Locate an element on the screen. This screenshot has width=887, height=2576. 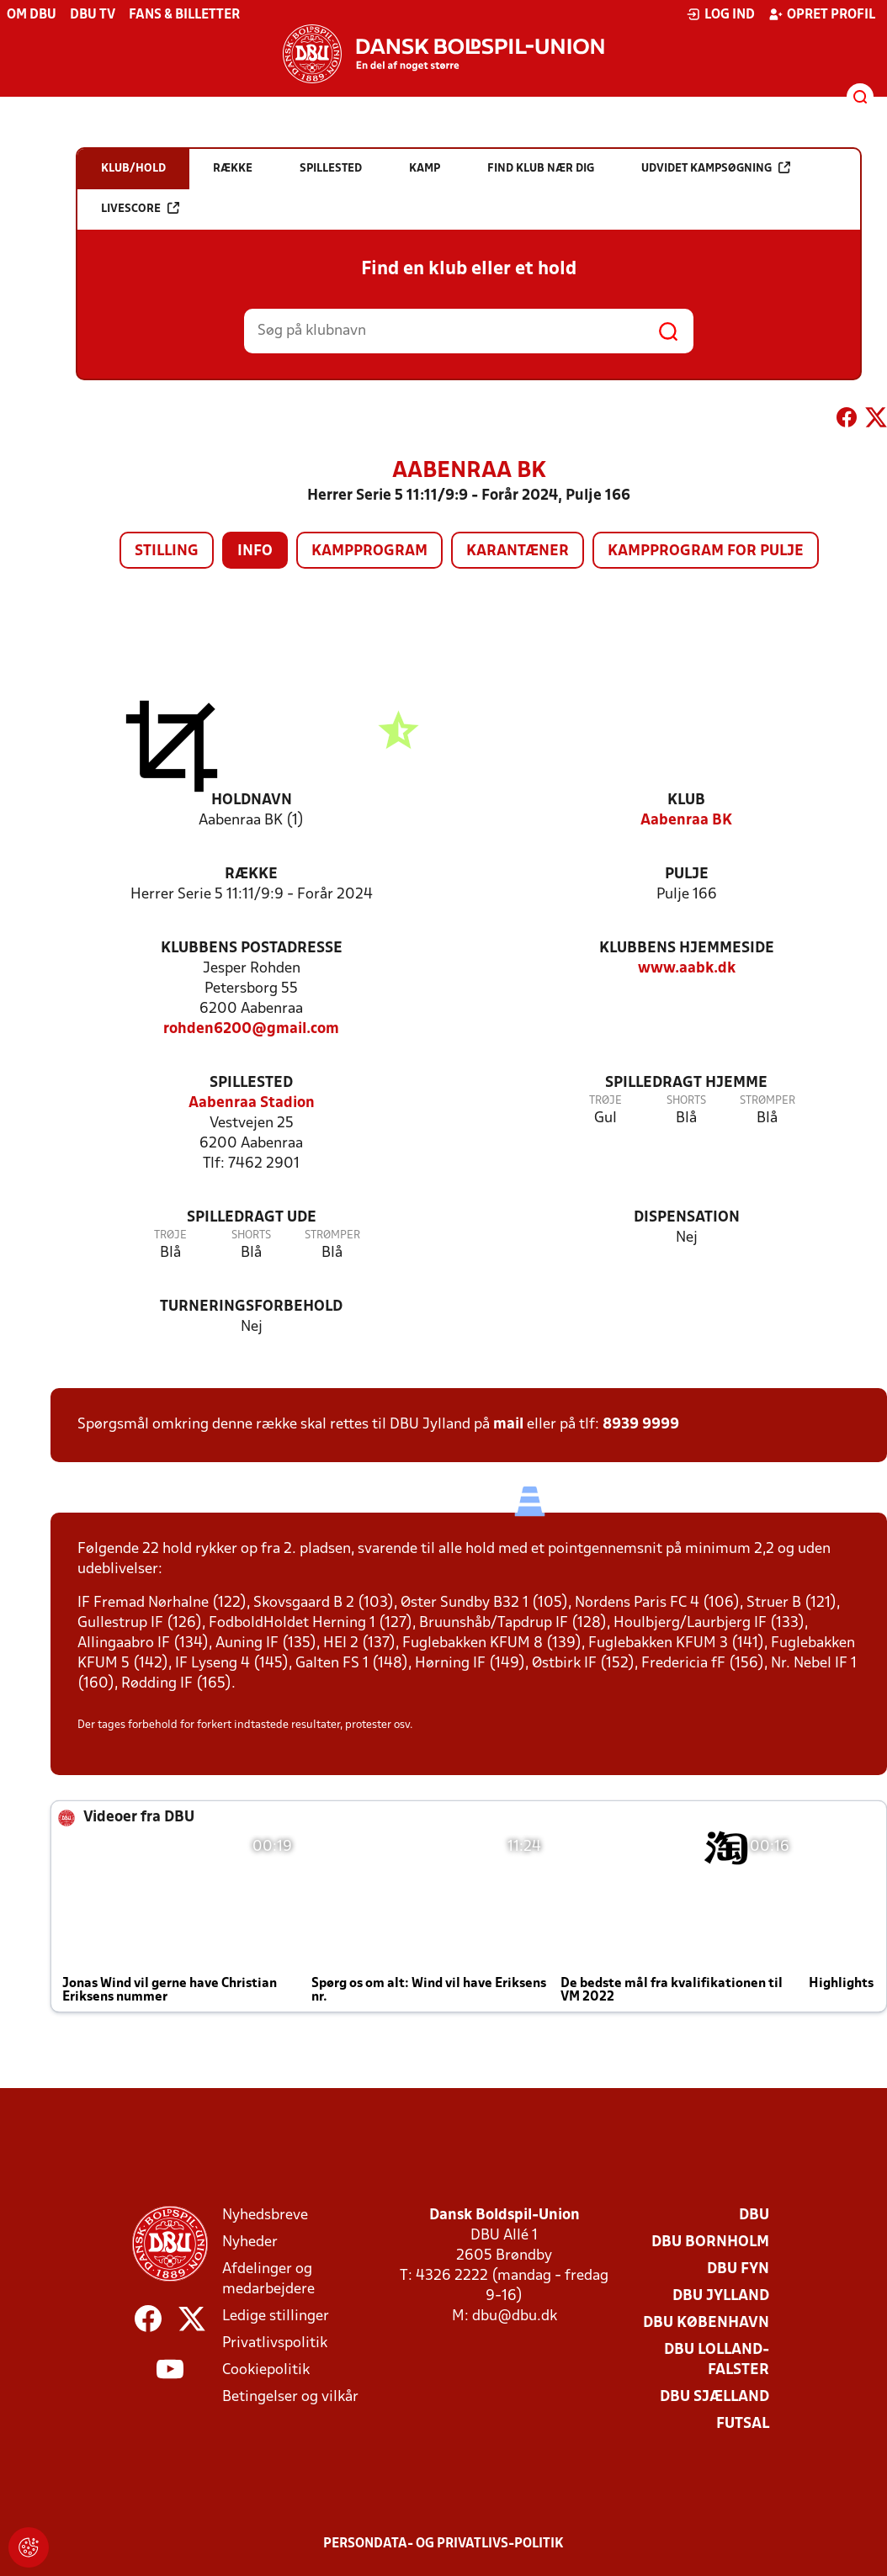
indicates a partial or half-star rating is located at coordinates (398, 730).